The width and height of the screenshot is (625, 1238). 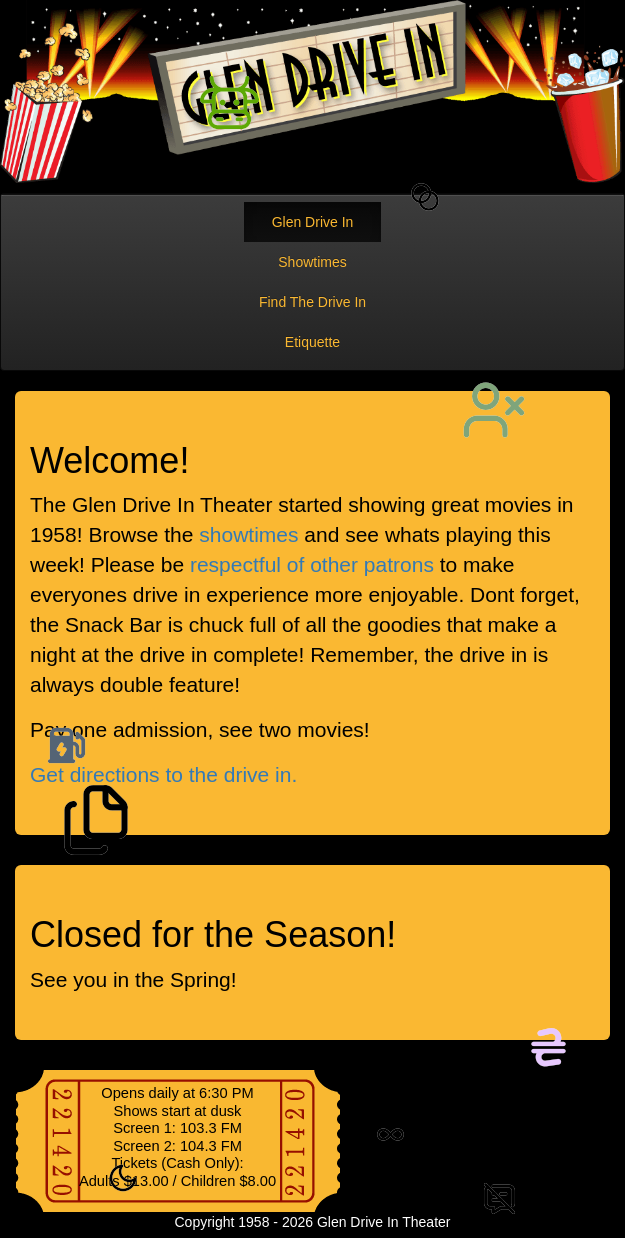 I want to click on toggle dark mode or night theme, so click(x=123, y=1178).